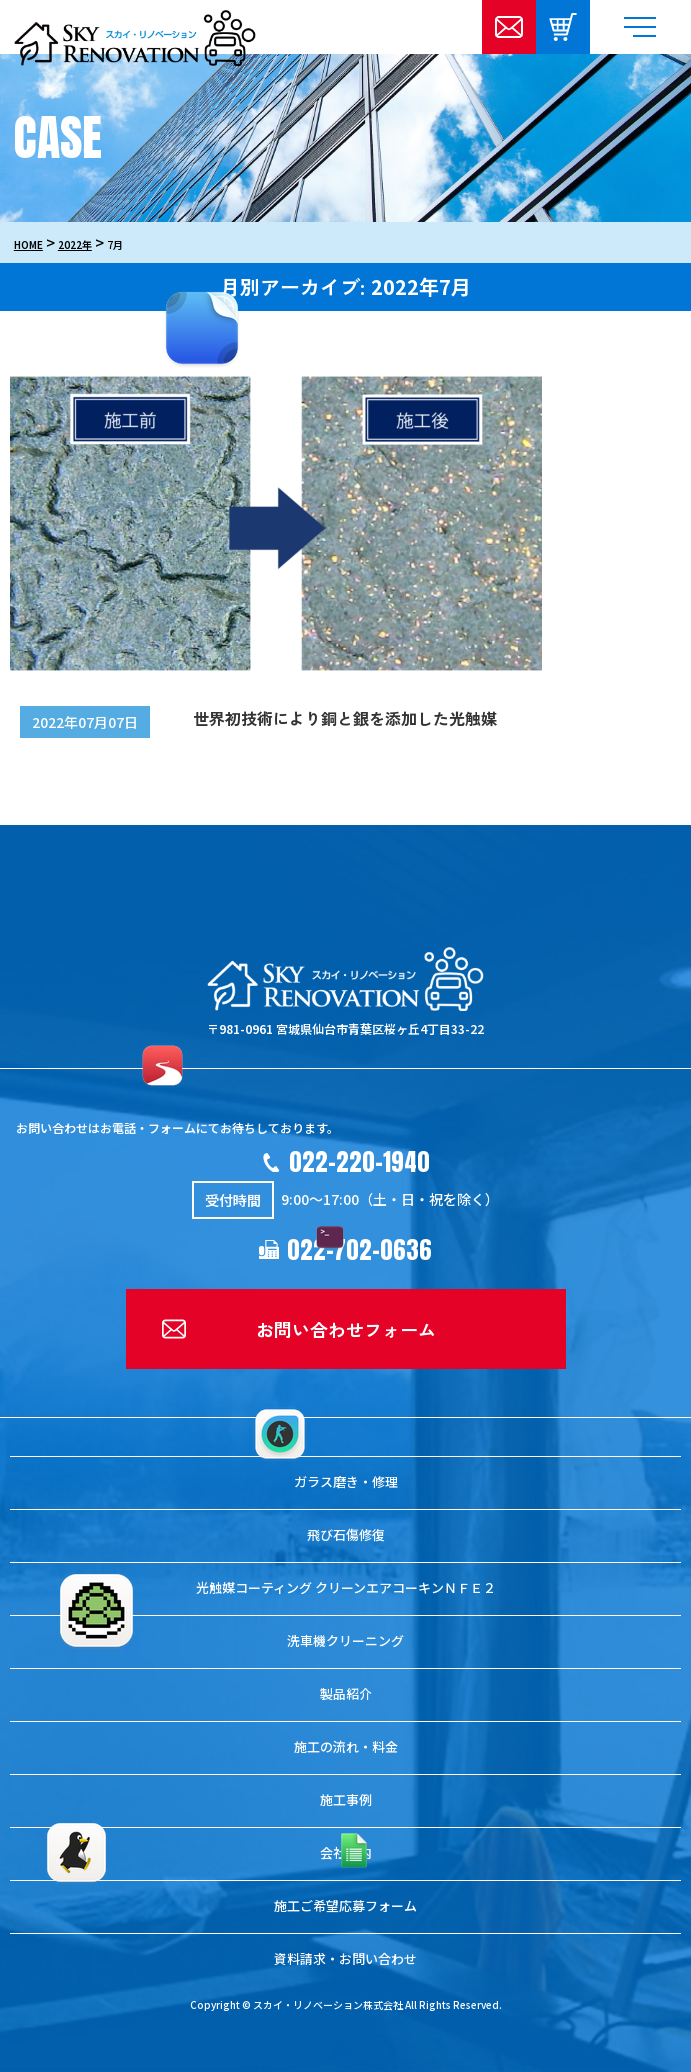 The height and width of the screenshot is (2072, 691). What do you see at coordinates (280, 1434) in the screenshot?
I see `open css editing application` at bounding box center [280, 1434].